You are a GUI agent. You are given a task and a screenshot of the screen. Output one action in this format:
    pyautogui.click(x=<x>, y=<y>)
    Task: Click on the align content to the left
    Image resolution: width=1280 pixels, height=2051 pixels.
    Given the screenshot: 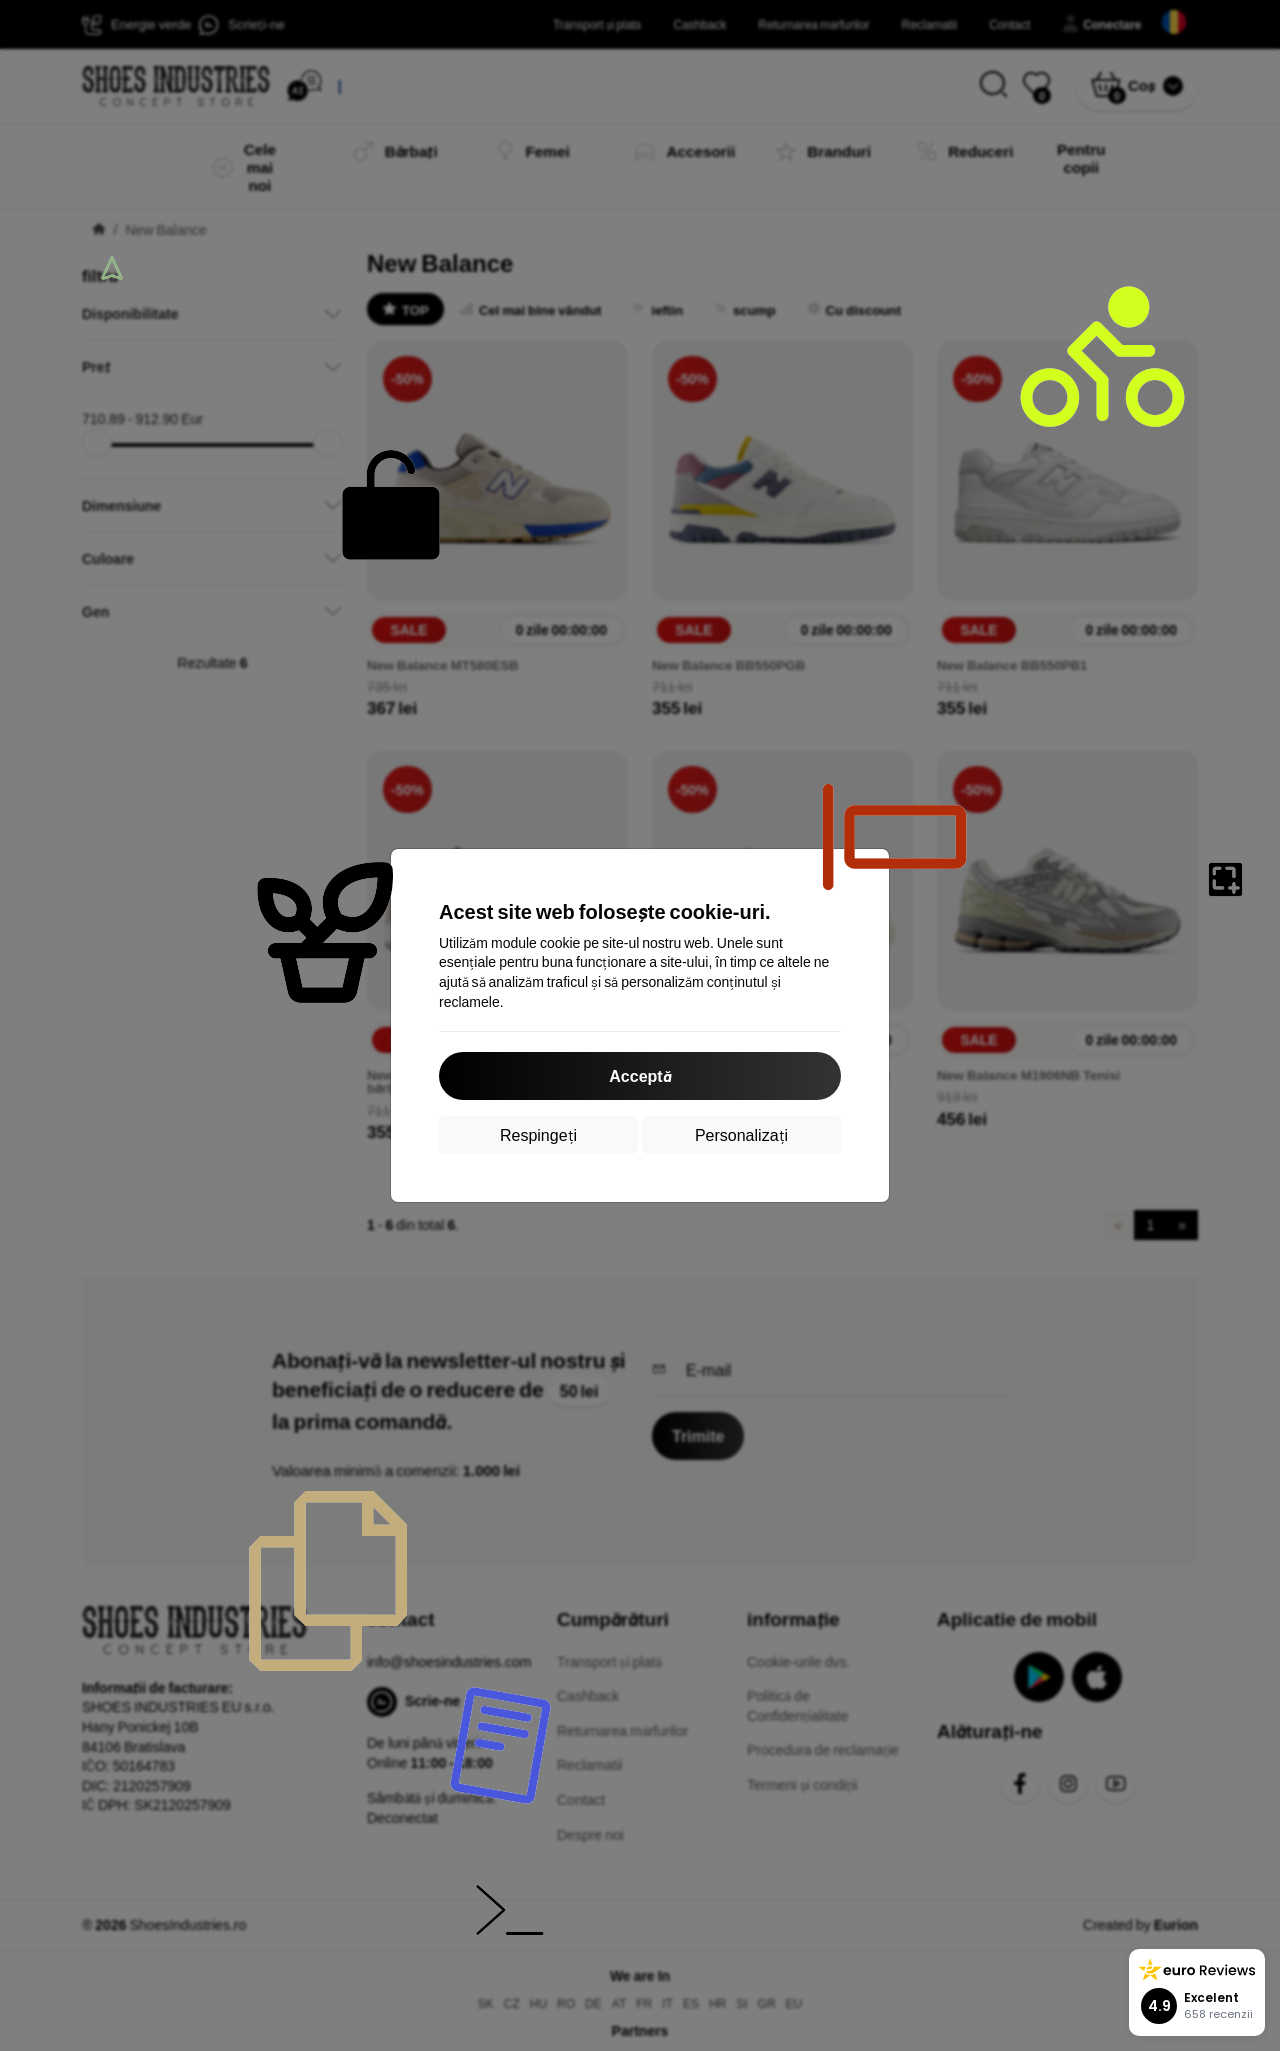 What is the action you would take?
    pyautogui.click(x=892, y=837)
    